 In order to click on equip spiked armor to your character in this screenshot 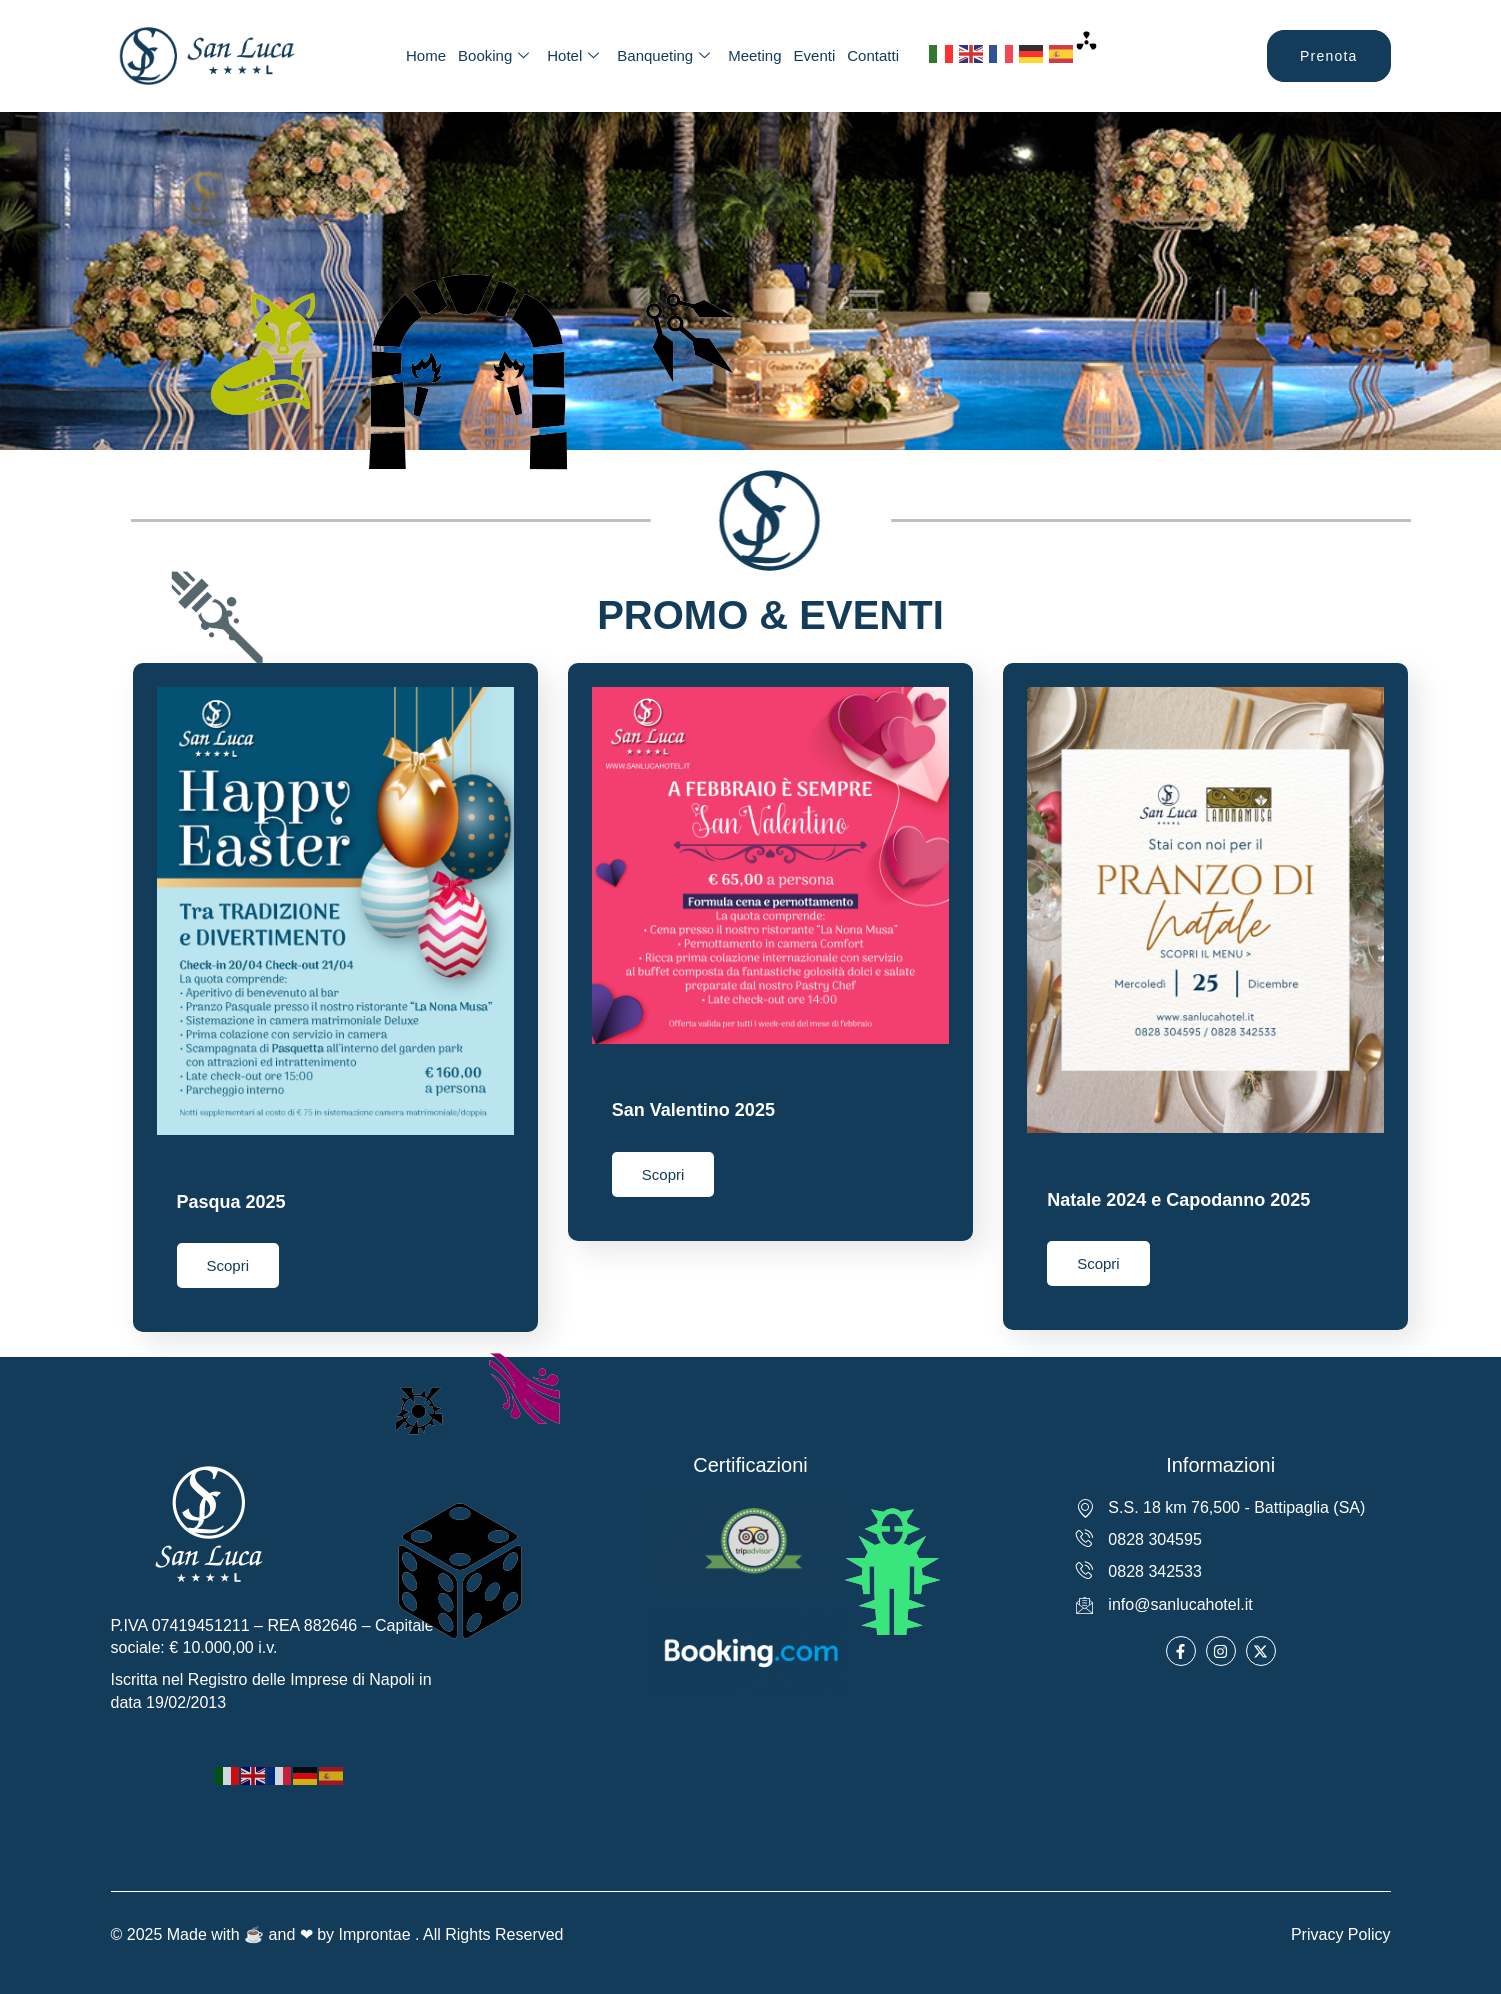, I will do `click(892, 1572)`.